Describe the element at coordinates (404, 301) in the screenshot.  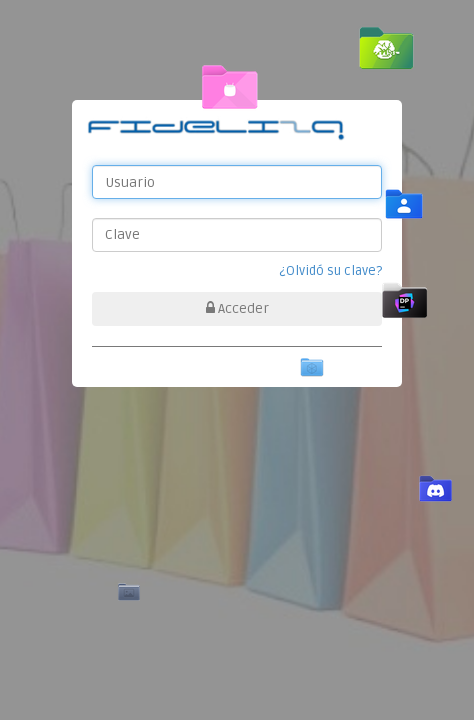
I see `open folder containing JetBrains dotPeek projects` at that location.